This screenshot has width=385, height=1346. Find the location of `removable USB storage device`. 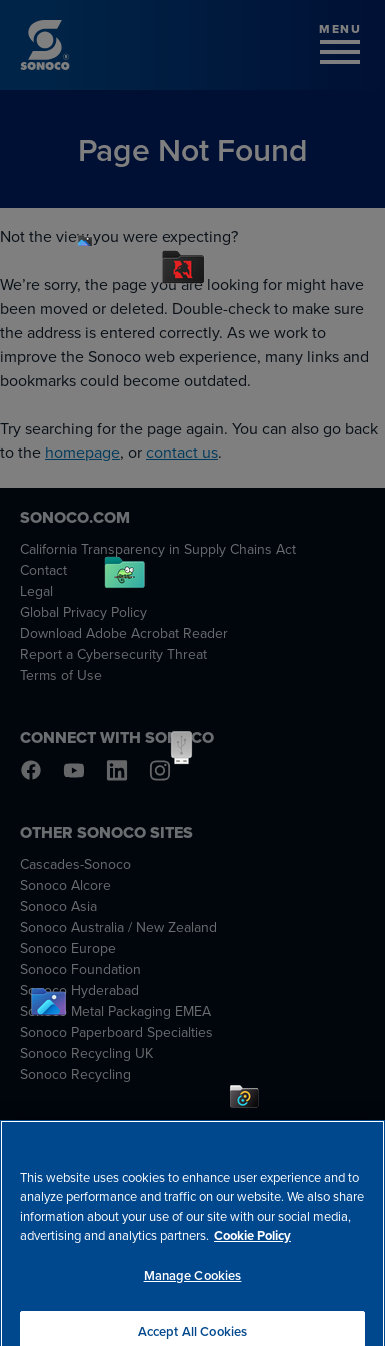

removable USB storage device is located at coordinates (181, 747).